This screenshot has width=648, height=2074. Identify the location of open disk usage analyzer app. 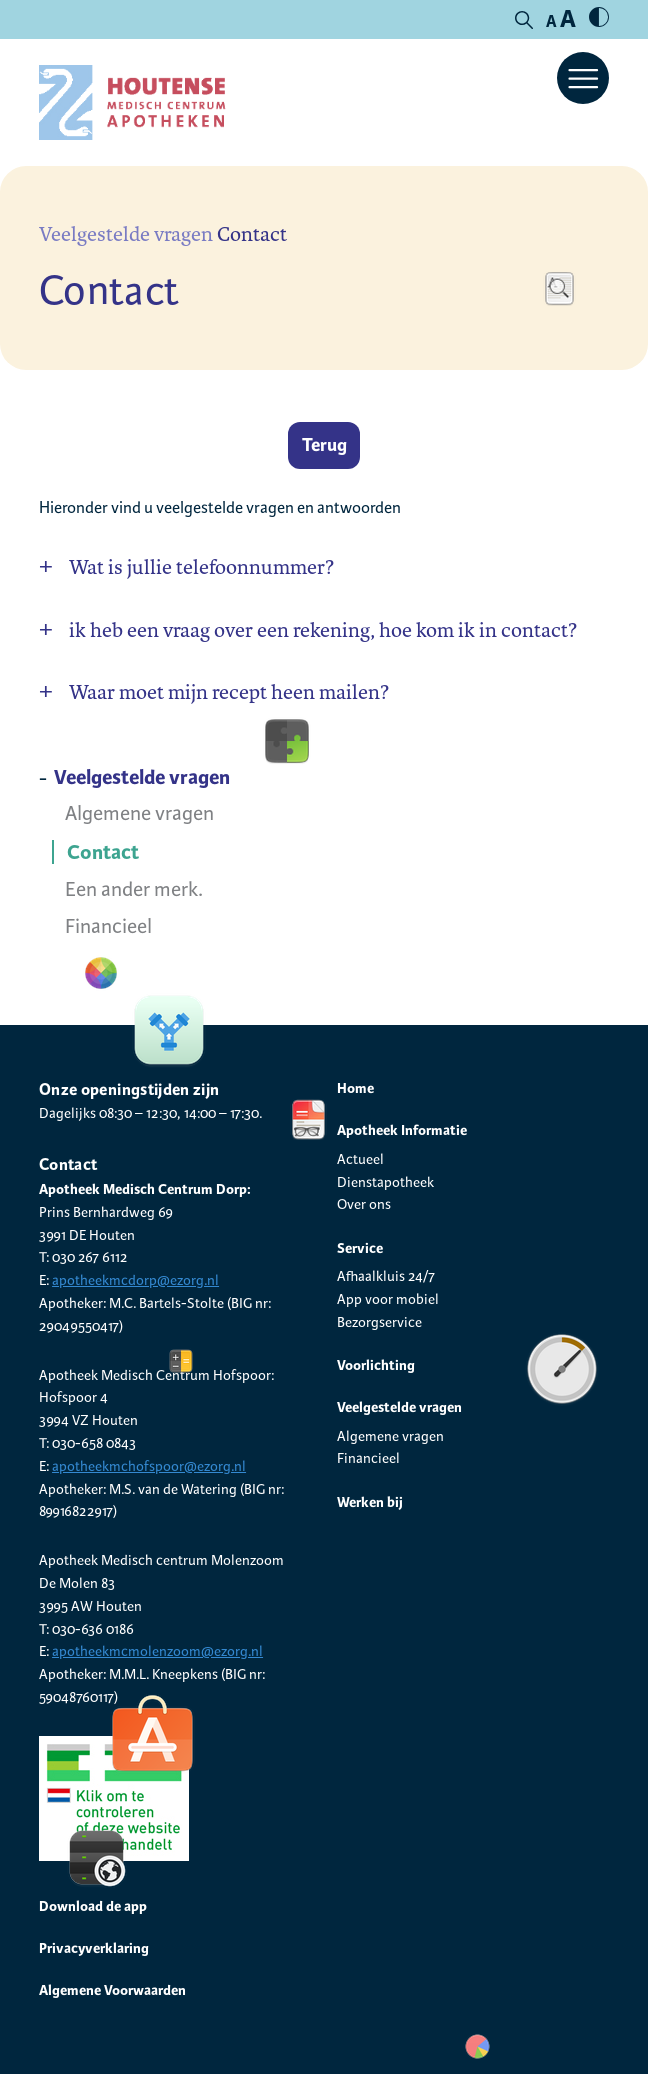
(477, 2046).